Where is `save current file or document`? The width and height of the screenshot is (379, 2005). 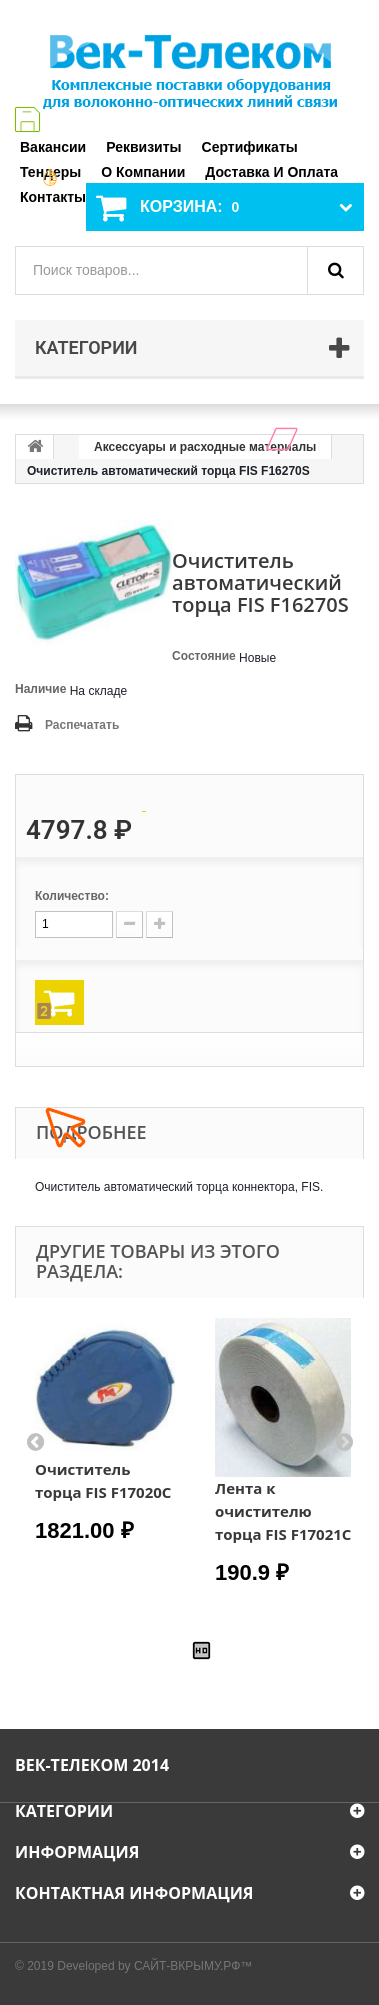
save current file or document is located at coordinates (27, 119).